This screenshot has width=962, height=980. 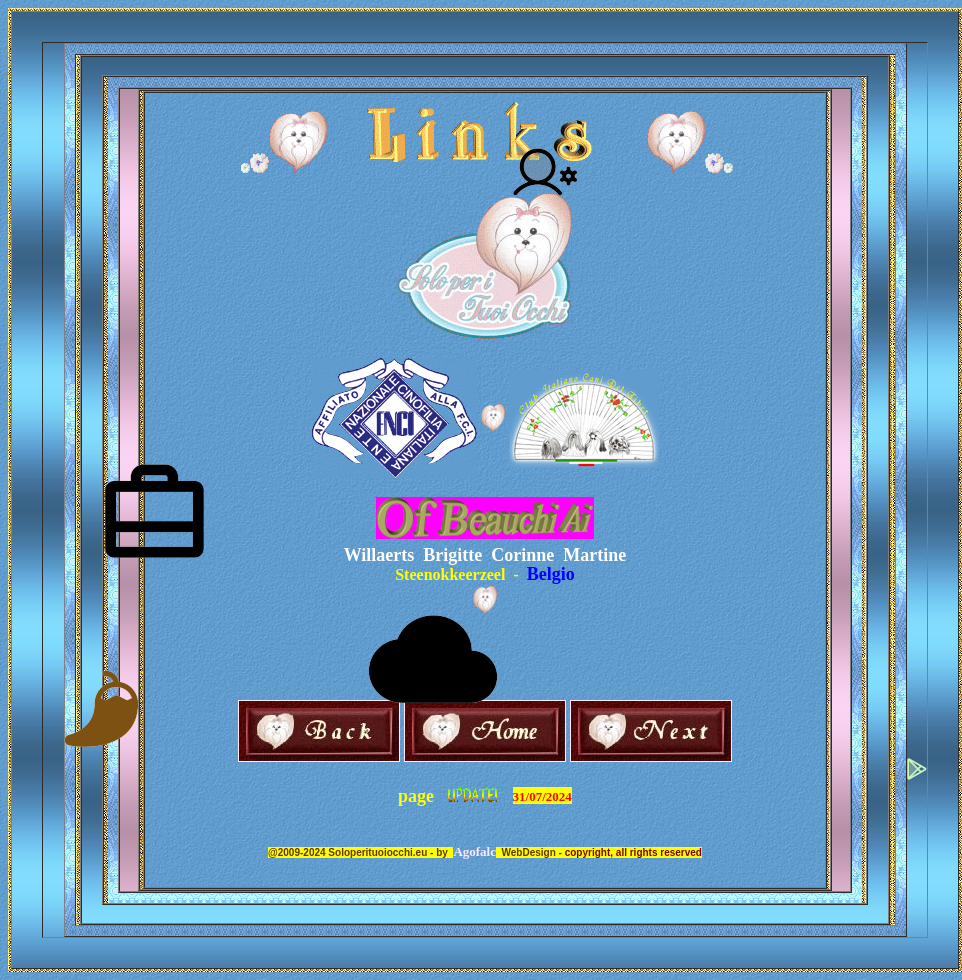 I want to click on access cloud storage, so click(x=433, y=662).